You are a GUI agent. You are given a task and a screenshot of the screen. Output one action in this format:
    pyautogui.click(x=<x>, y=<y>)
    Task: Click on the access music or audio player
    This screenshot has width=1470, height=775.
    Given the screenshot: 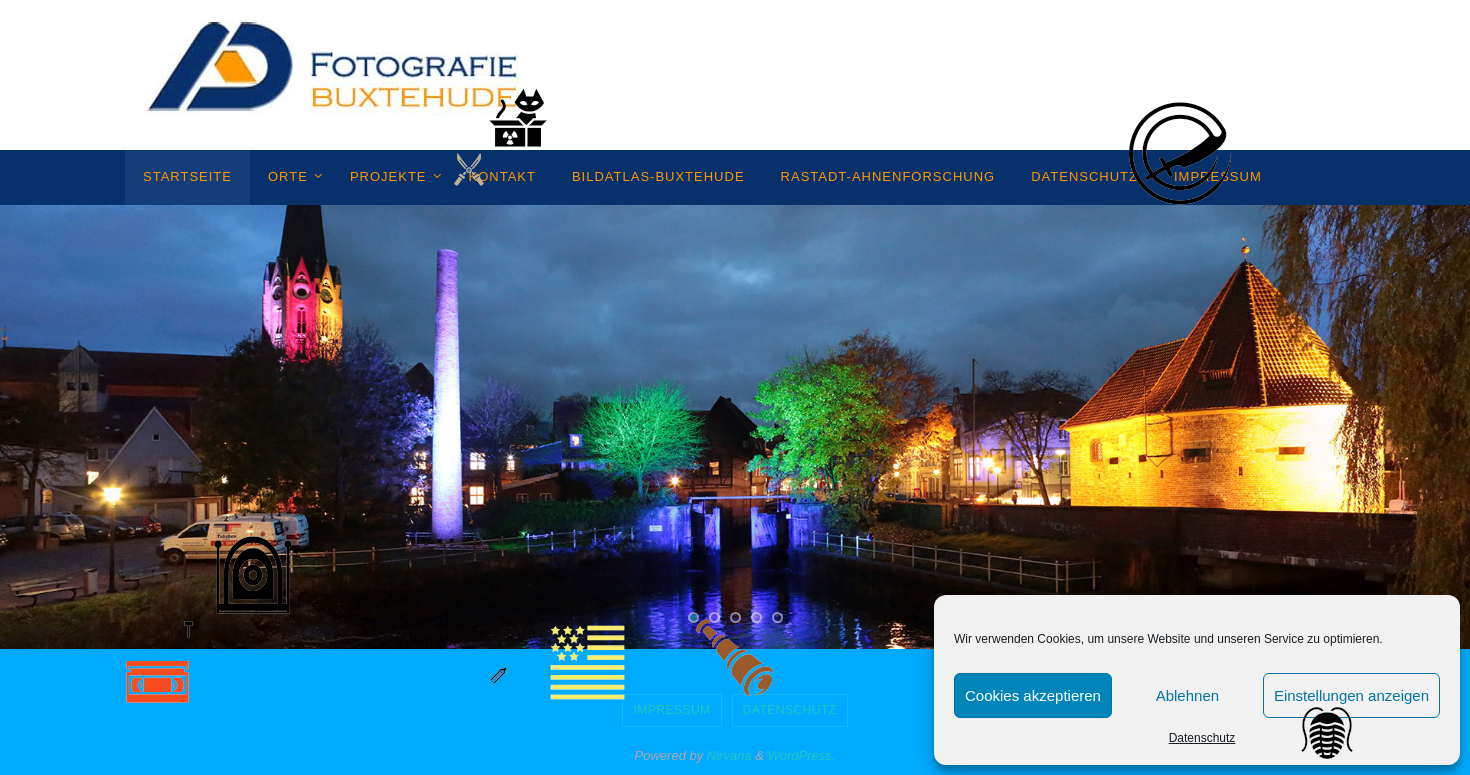 What is the action you would take?
    pyautogui.click(x=253, y=575)
    